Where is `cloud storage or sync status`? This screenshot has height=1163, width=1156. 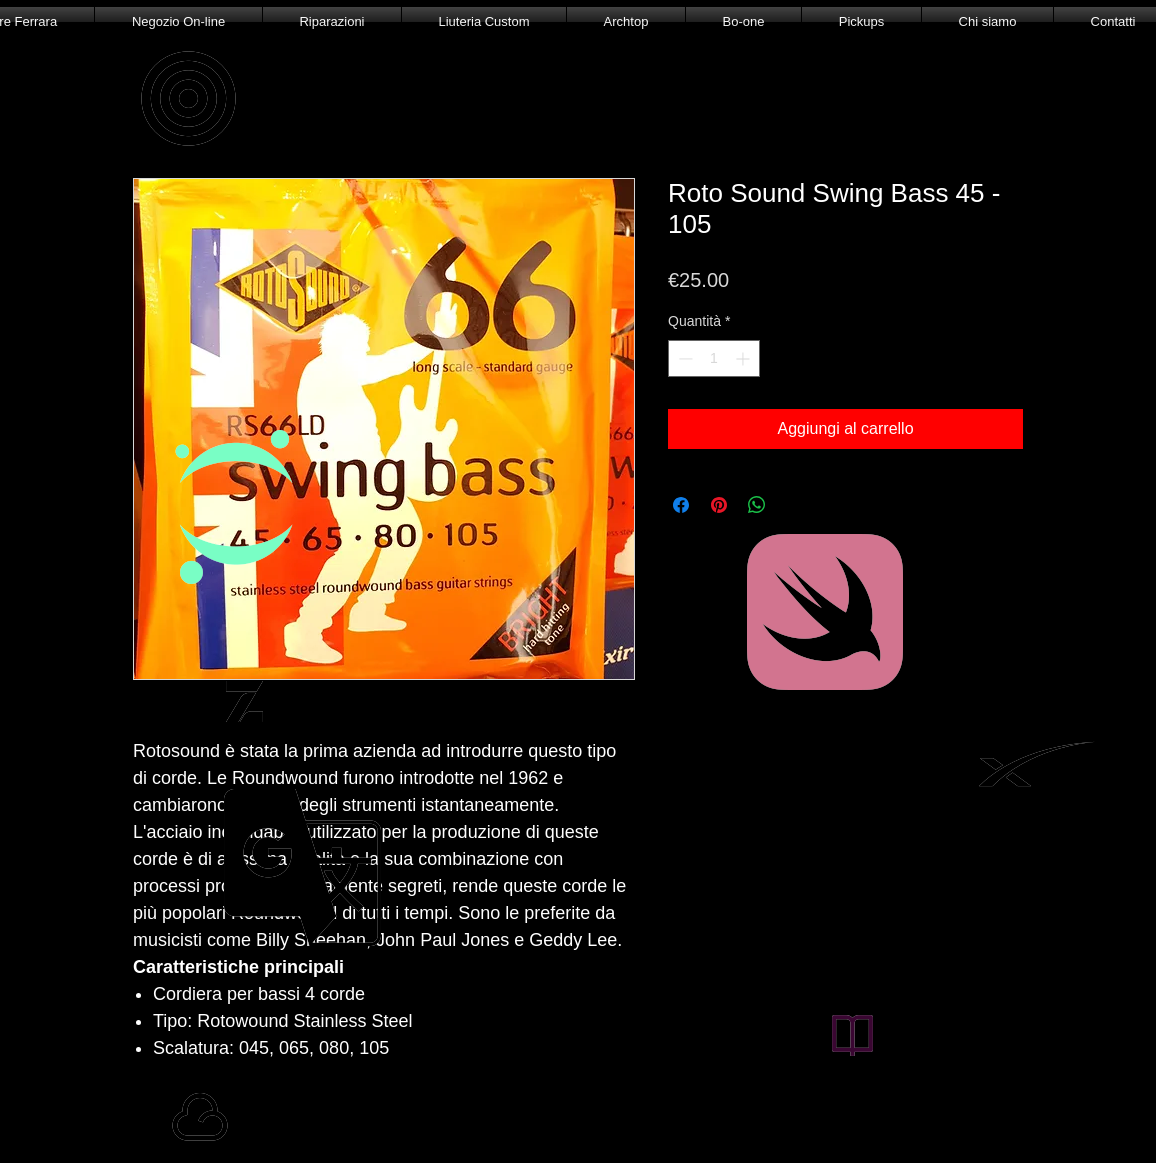
cloud storage or sync status is located at coordinates (200, 1118).